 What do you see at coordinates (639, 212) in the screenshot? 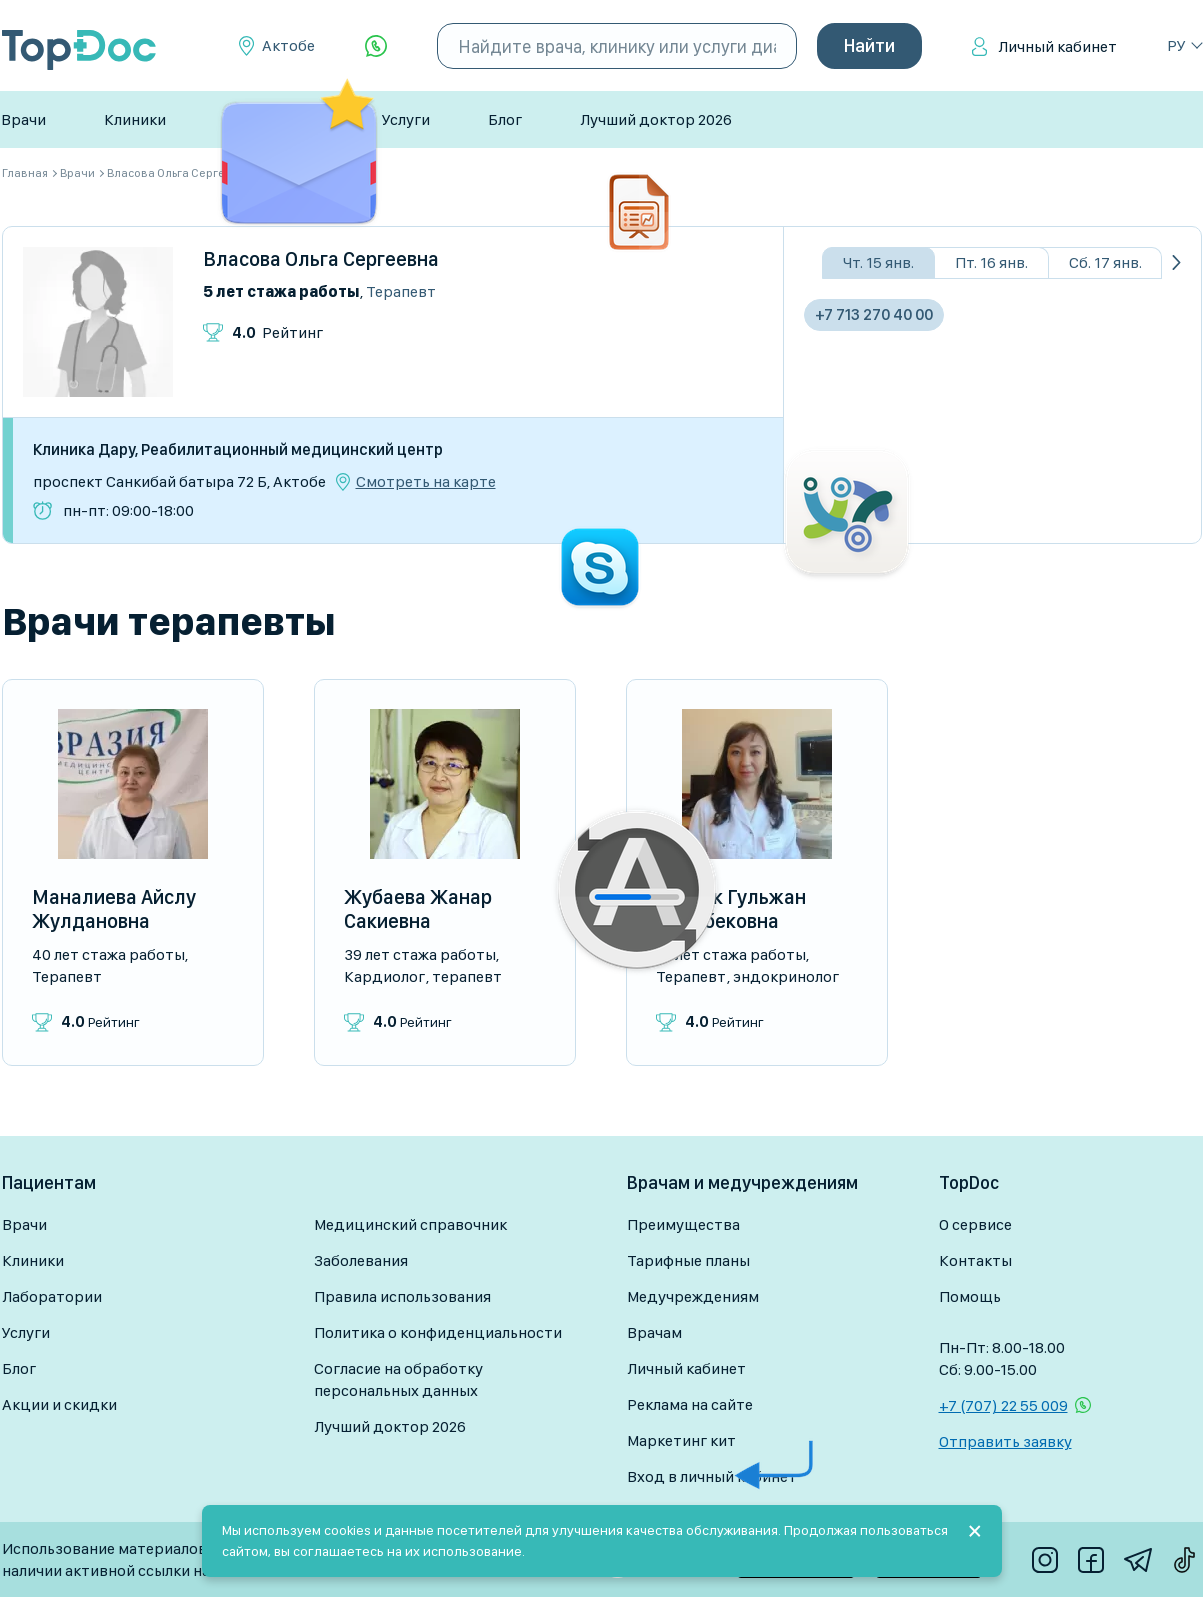
I see `open a libreoffice impress presentation template` at bounding box center [639, 212].